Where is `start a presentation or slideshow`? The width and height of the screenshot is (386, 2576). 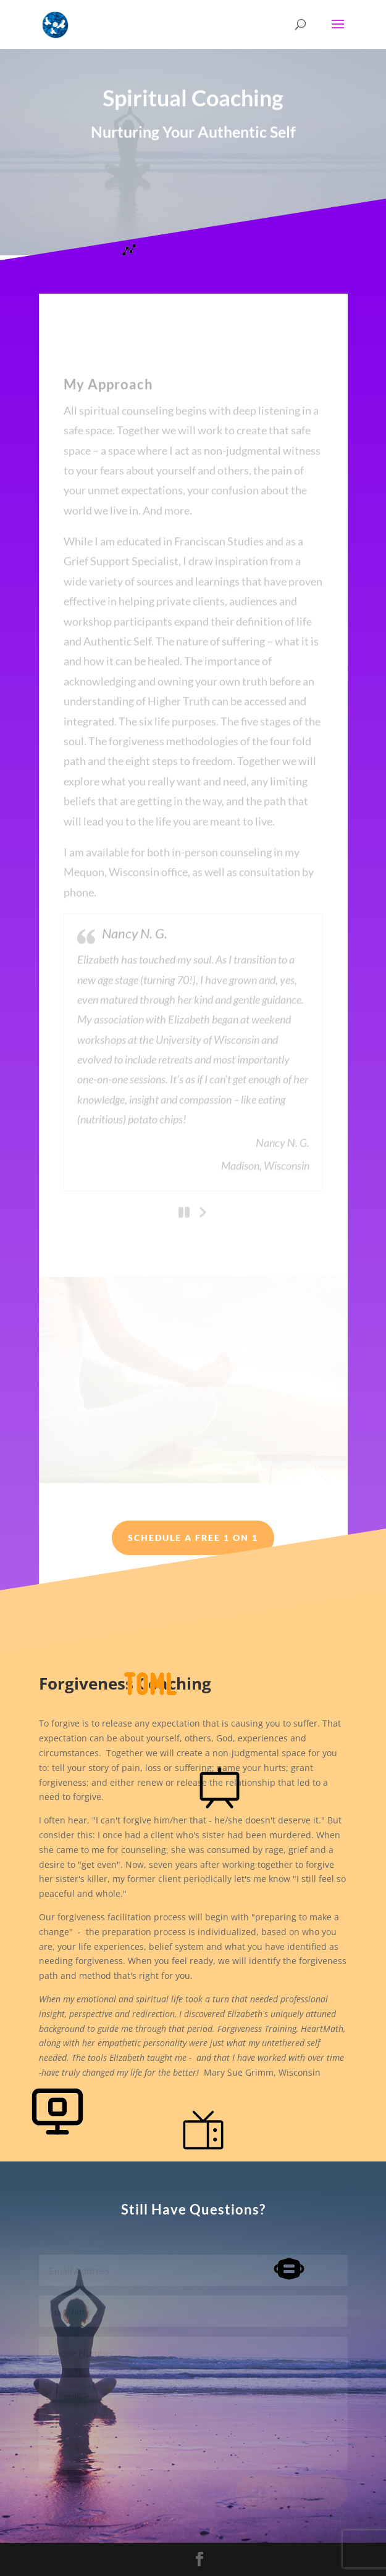
start a presentation or slideshow is located at coordinates (219, 1788).